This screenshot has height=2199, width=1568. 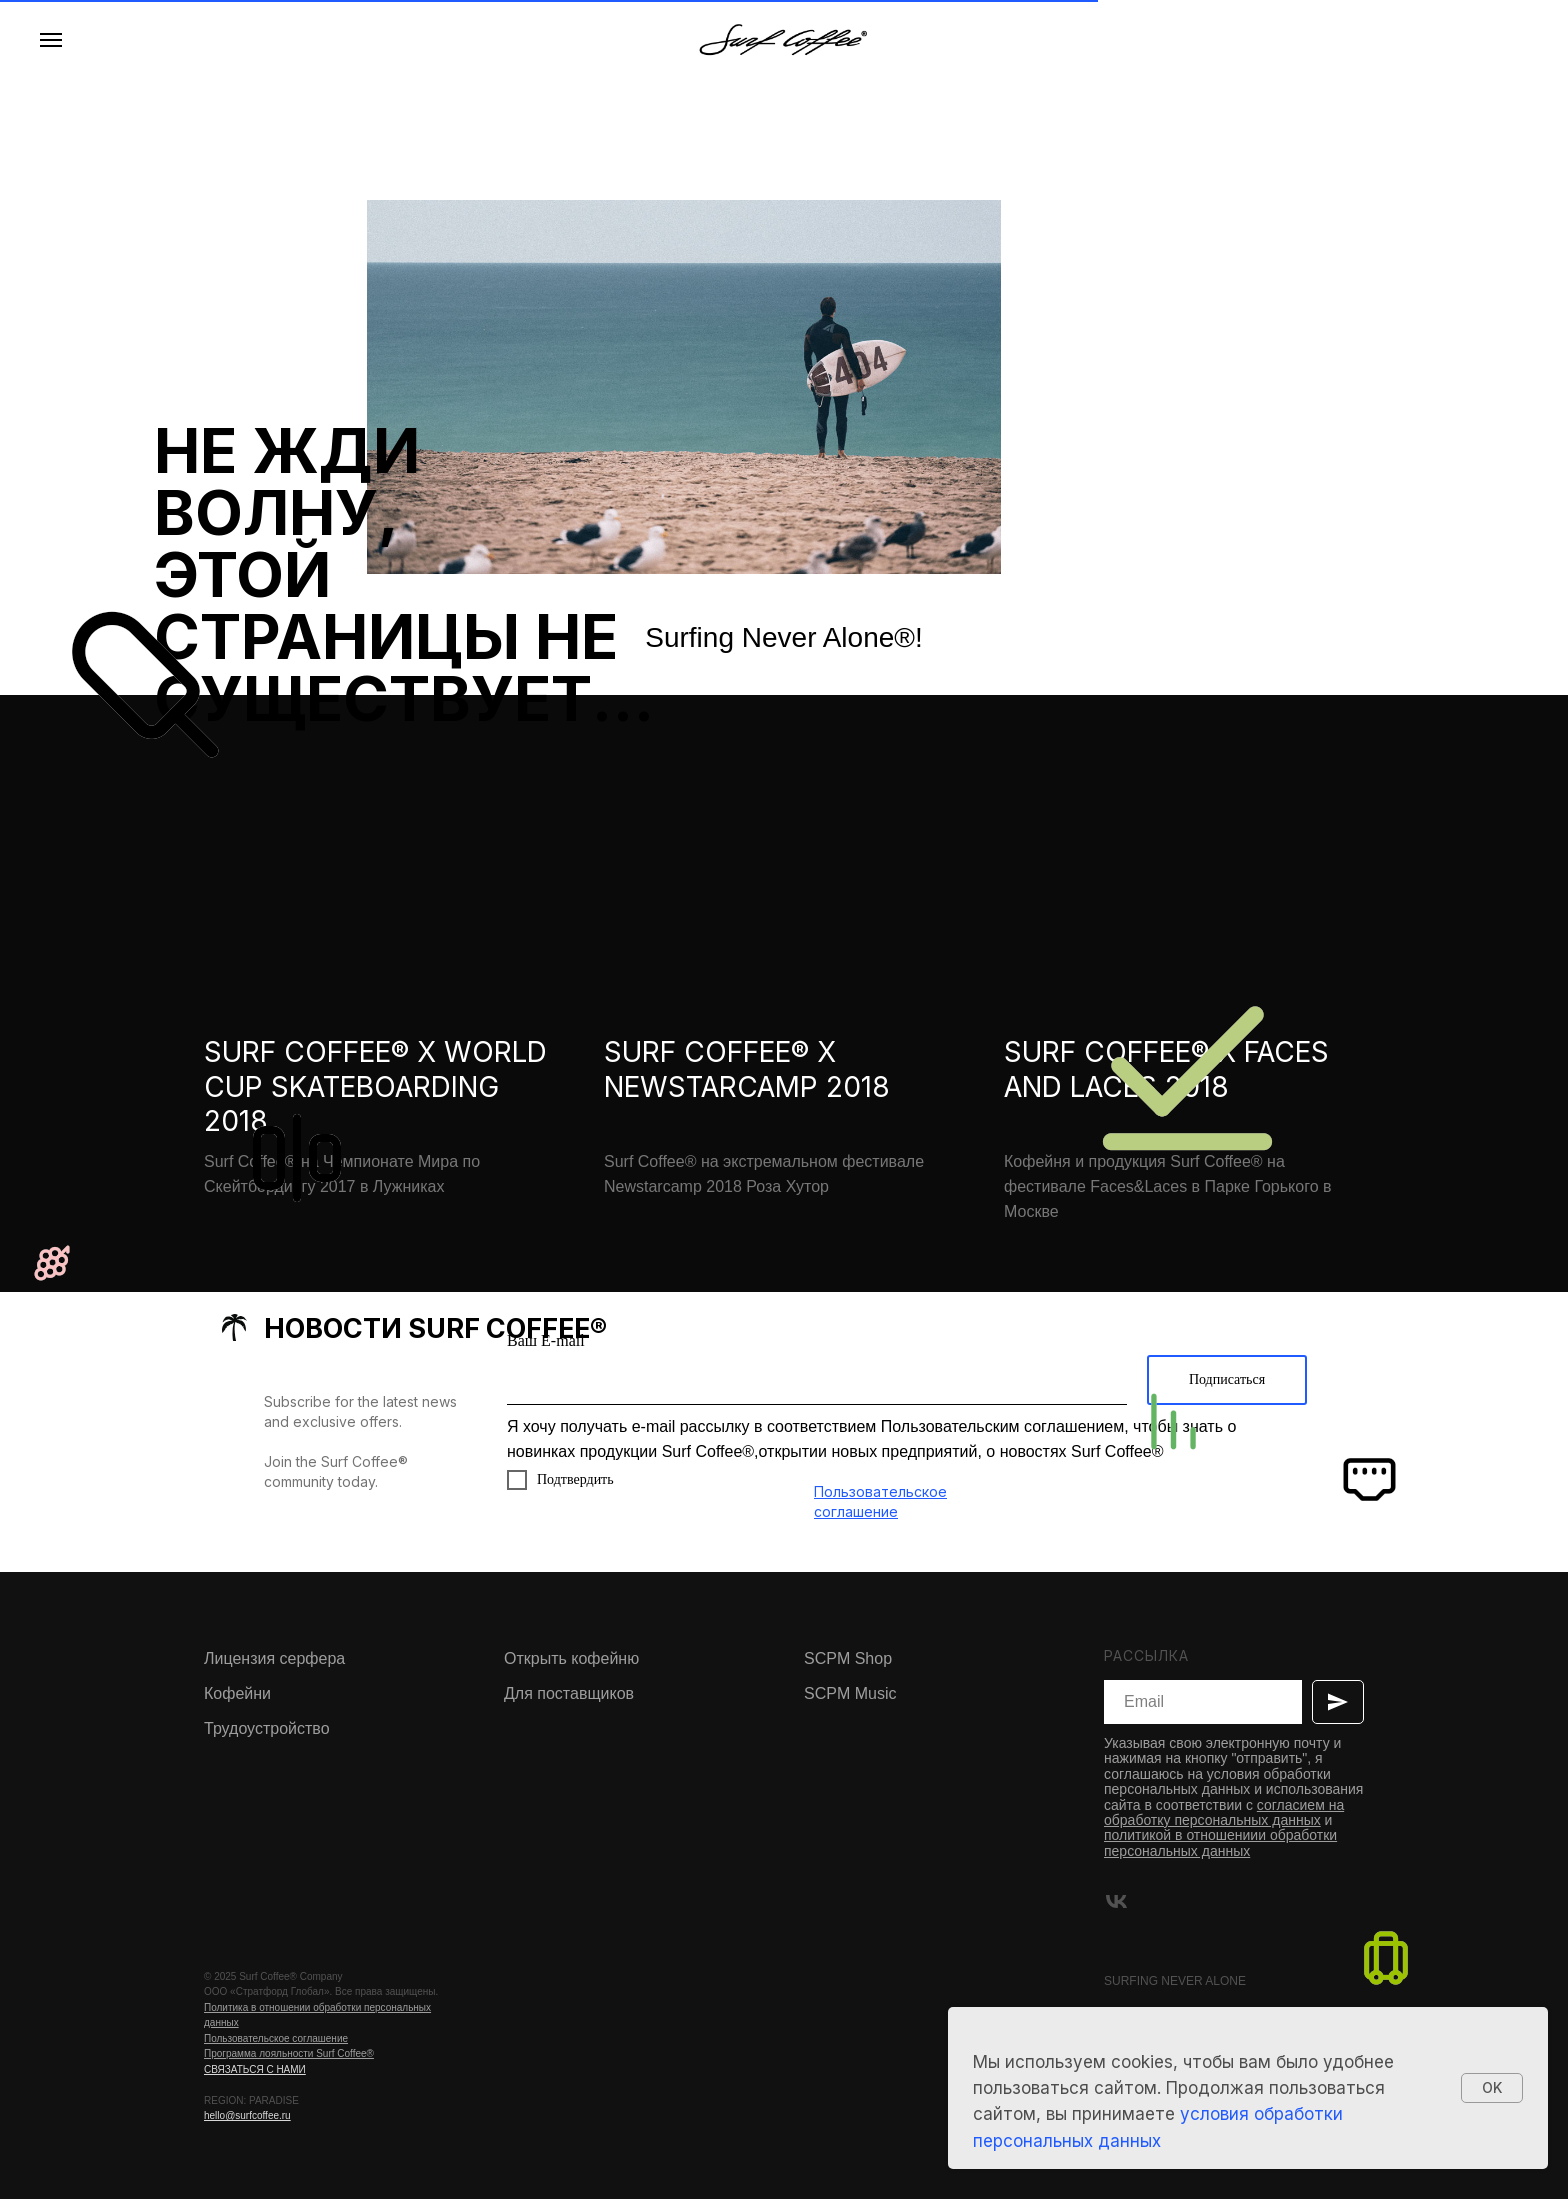 What do you see at coordinates (145, 684) in the screenshot?
I see `access frozen treats or dessert options` at bounding box center [145, 684].